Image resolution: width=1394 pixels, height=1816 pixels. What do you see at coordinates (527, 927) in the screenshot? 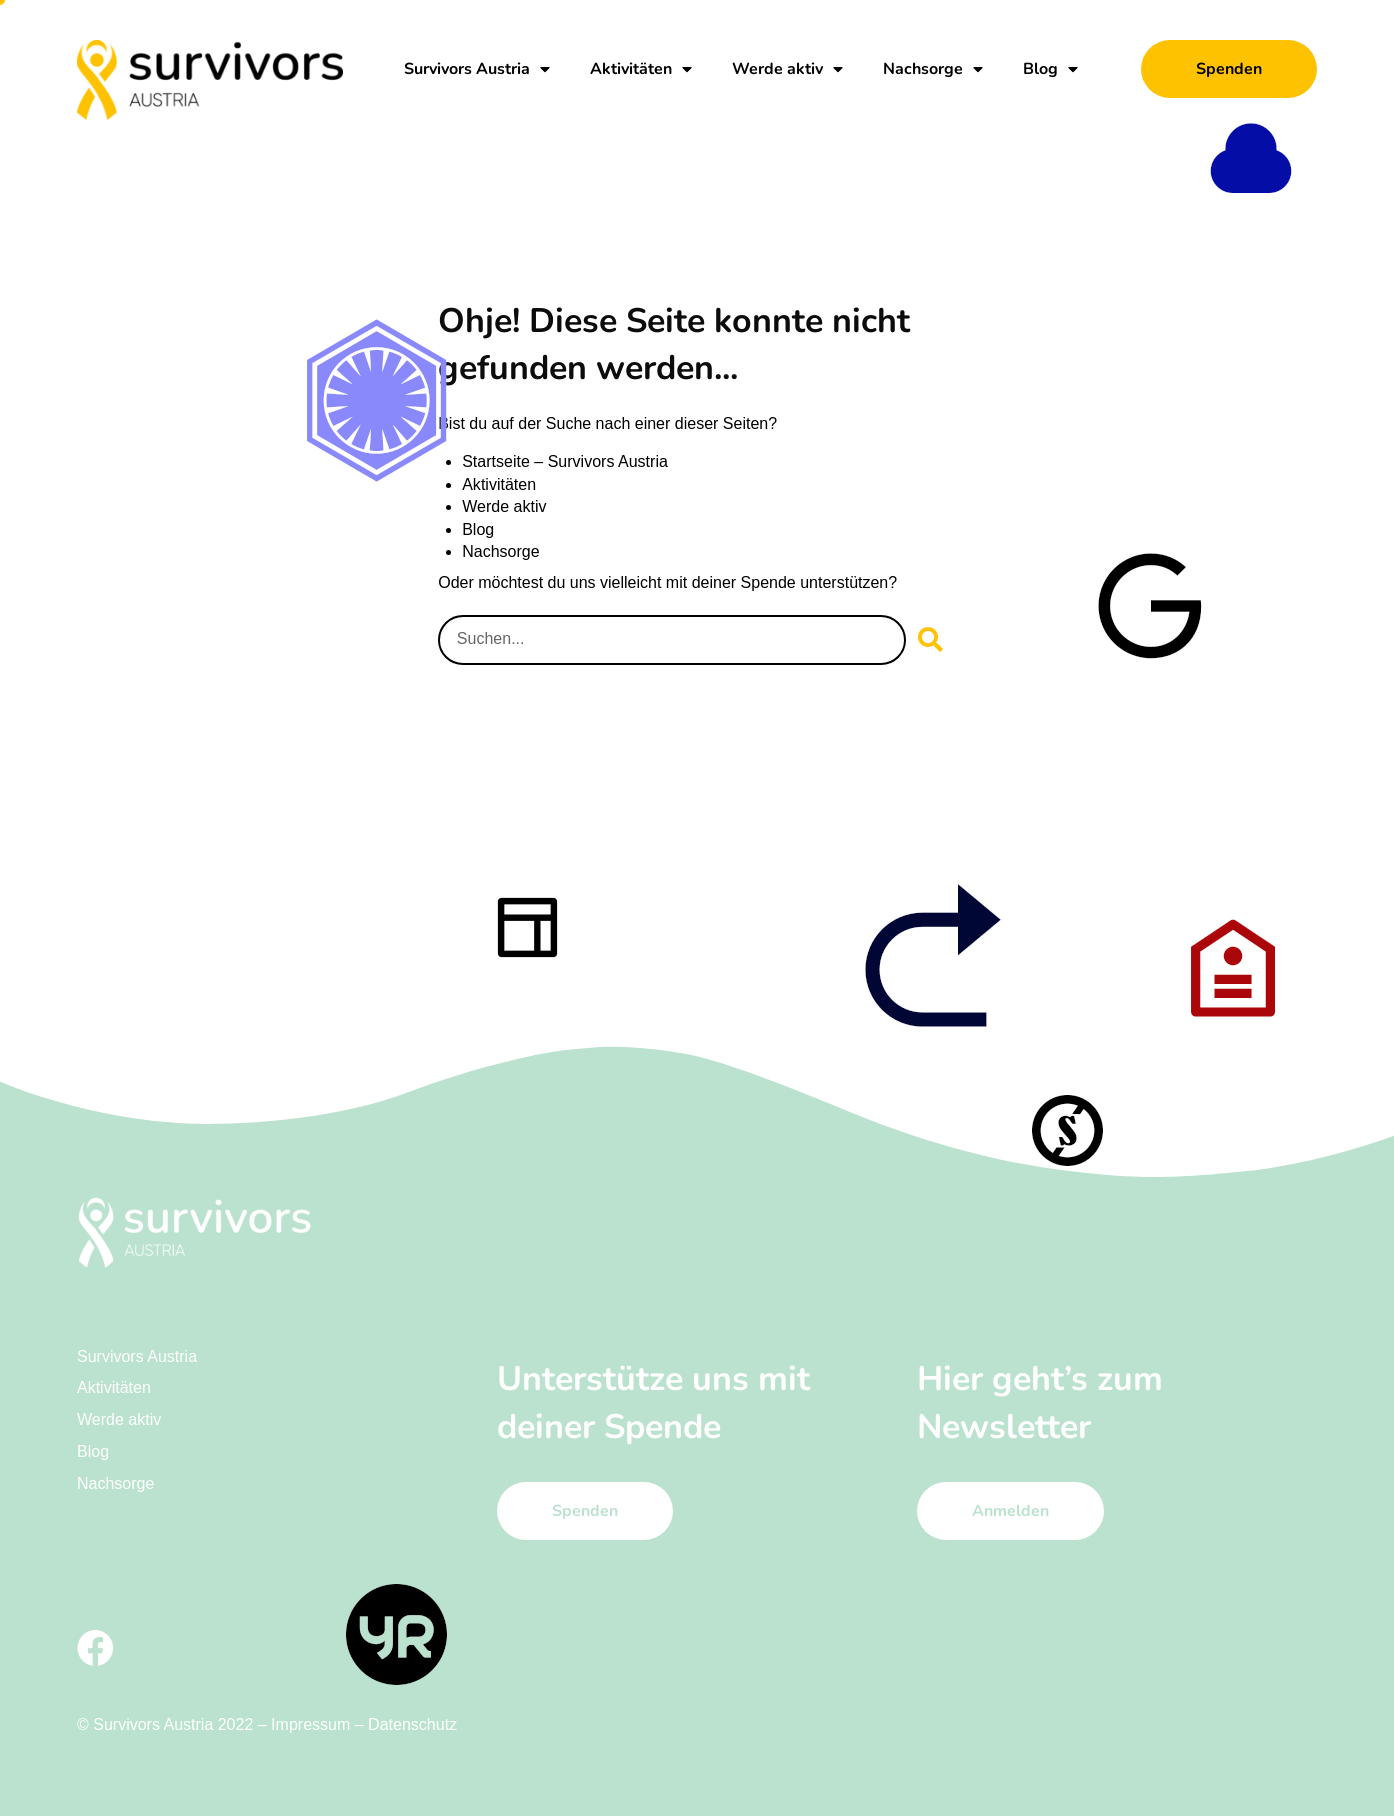
I see `change page layout options` at bounding box center [527, 927].